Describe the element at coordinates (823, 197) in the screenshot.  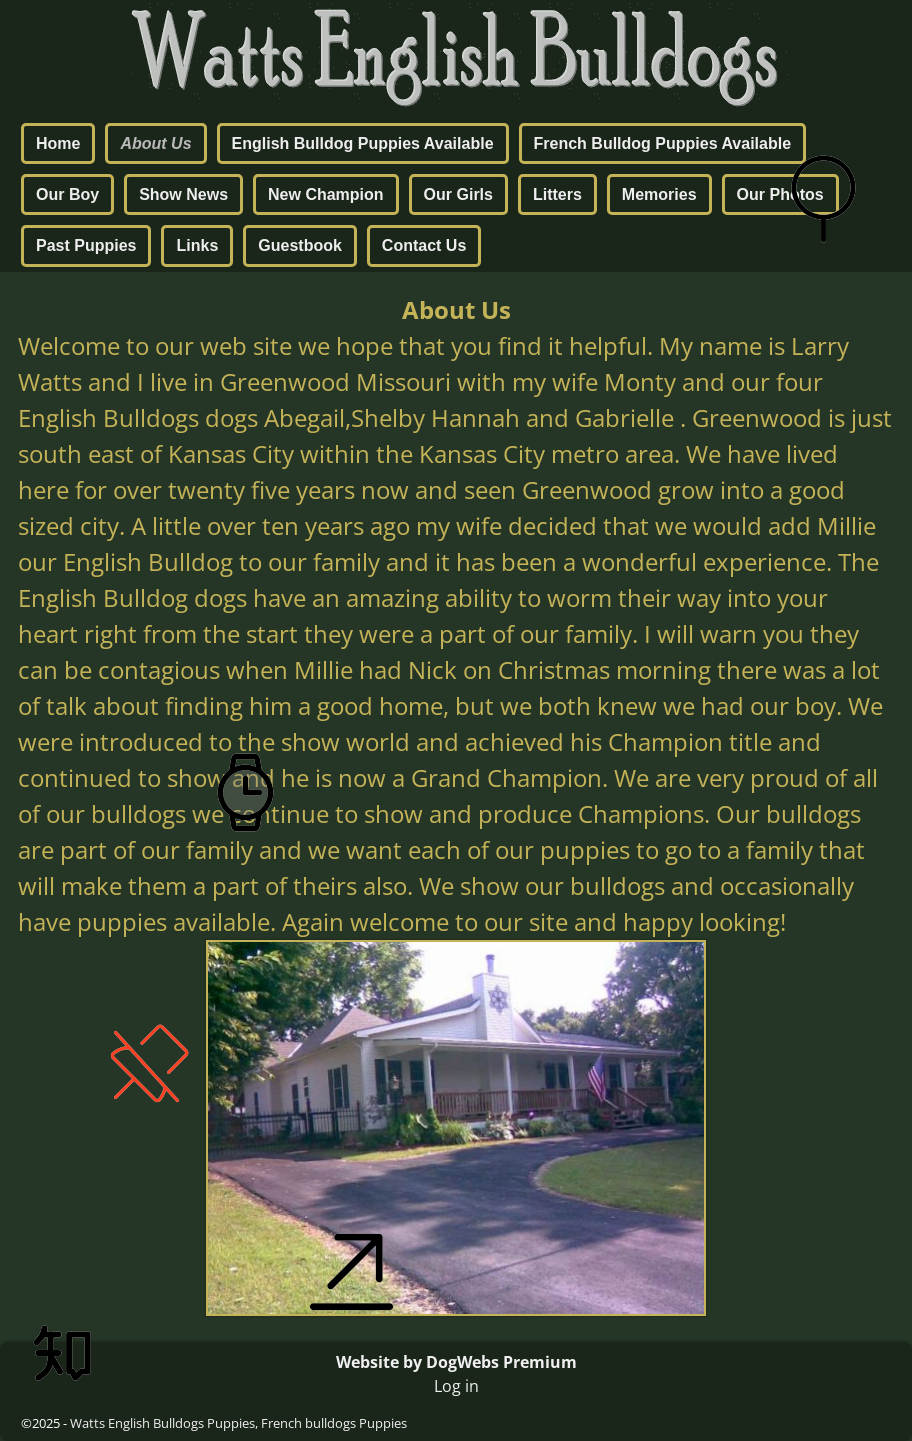
I see `select neuter or non-binary gender option` at that location.